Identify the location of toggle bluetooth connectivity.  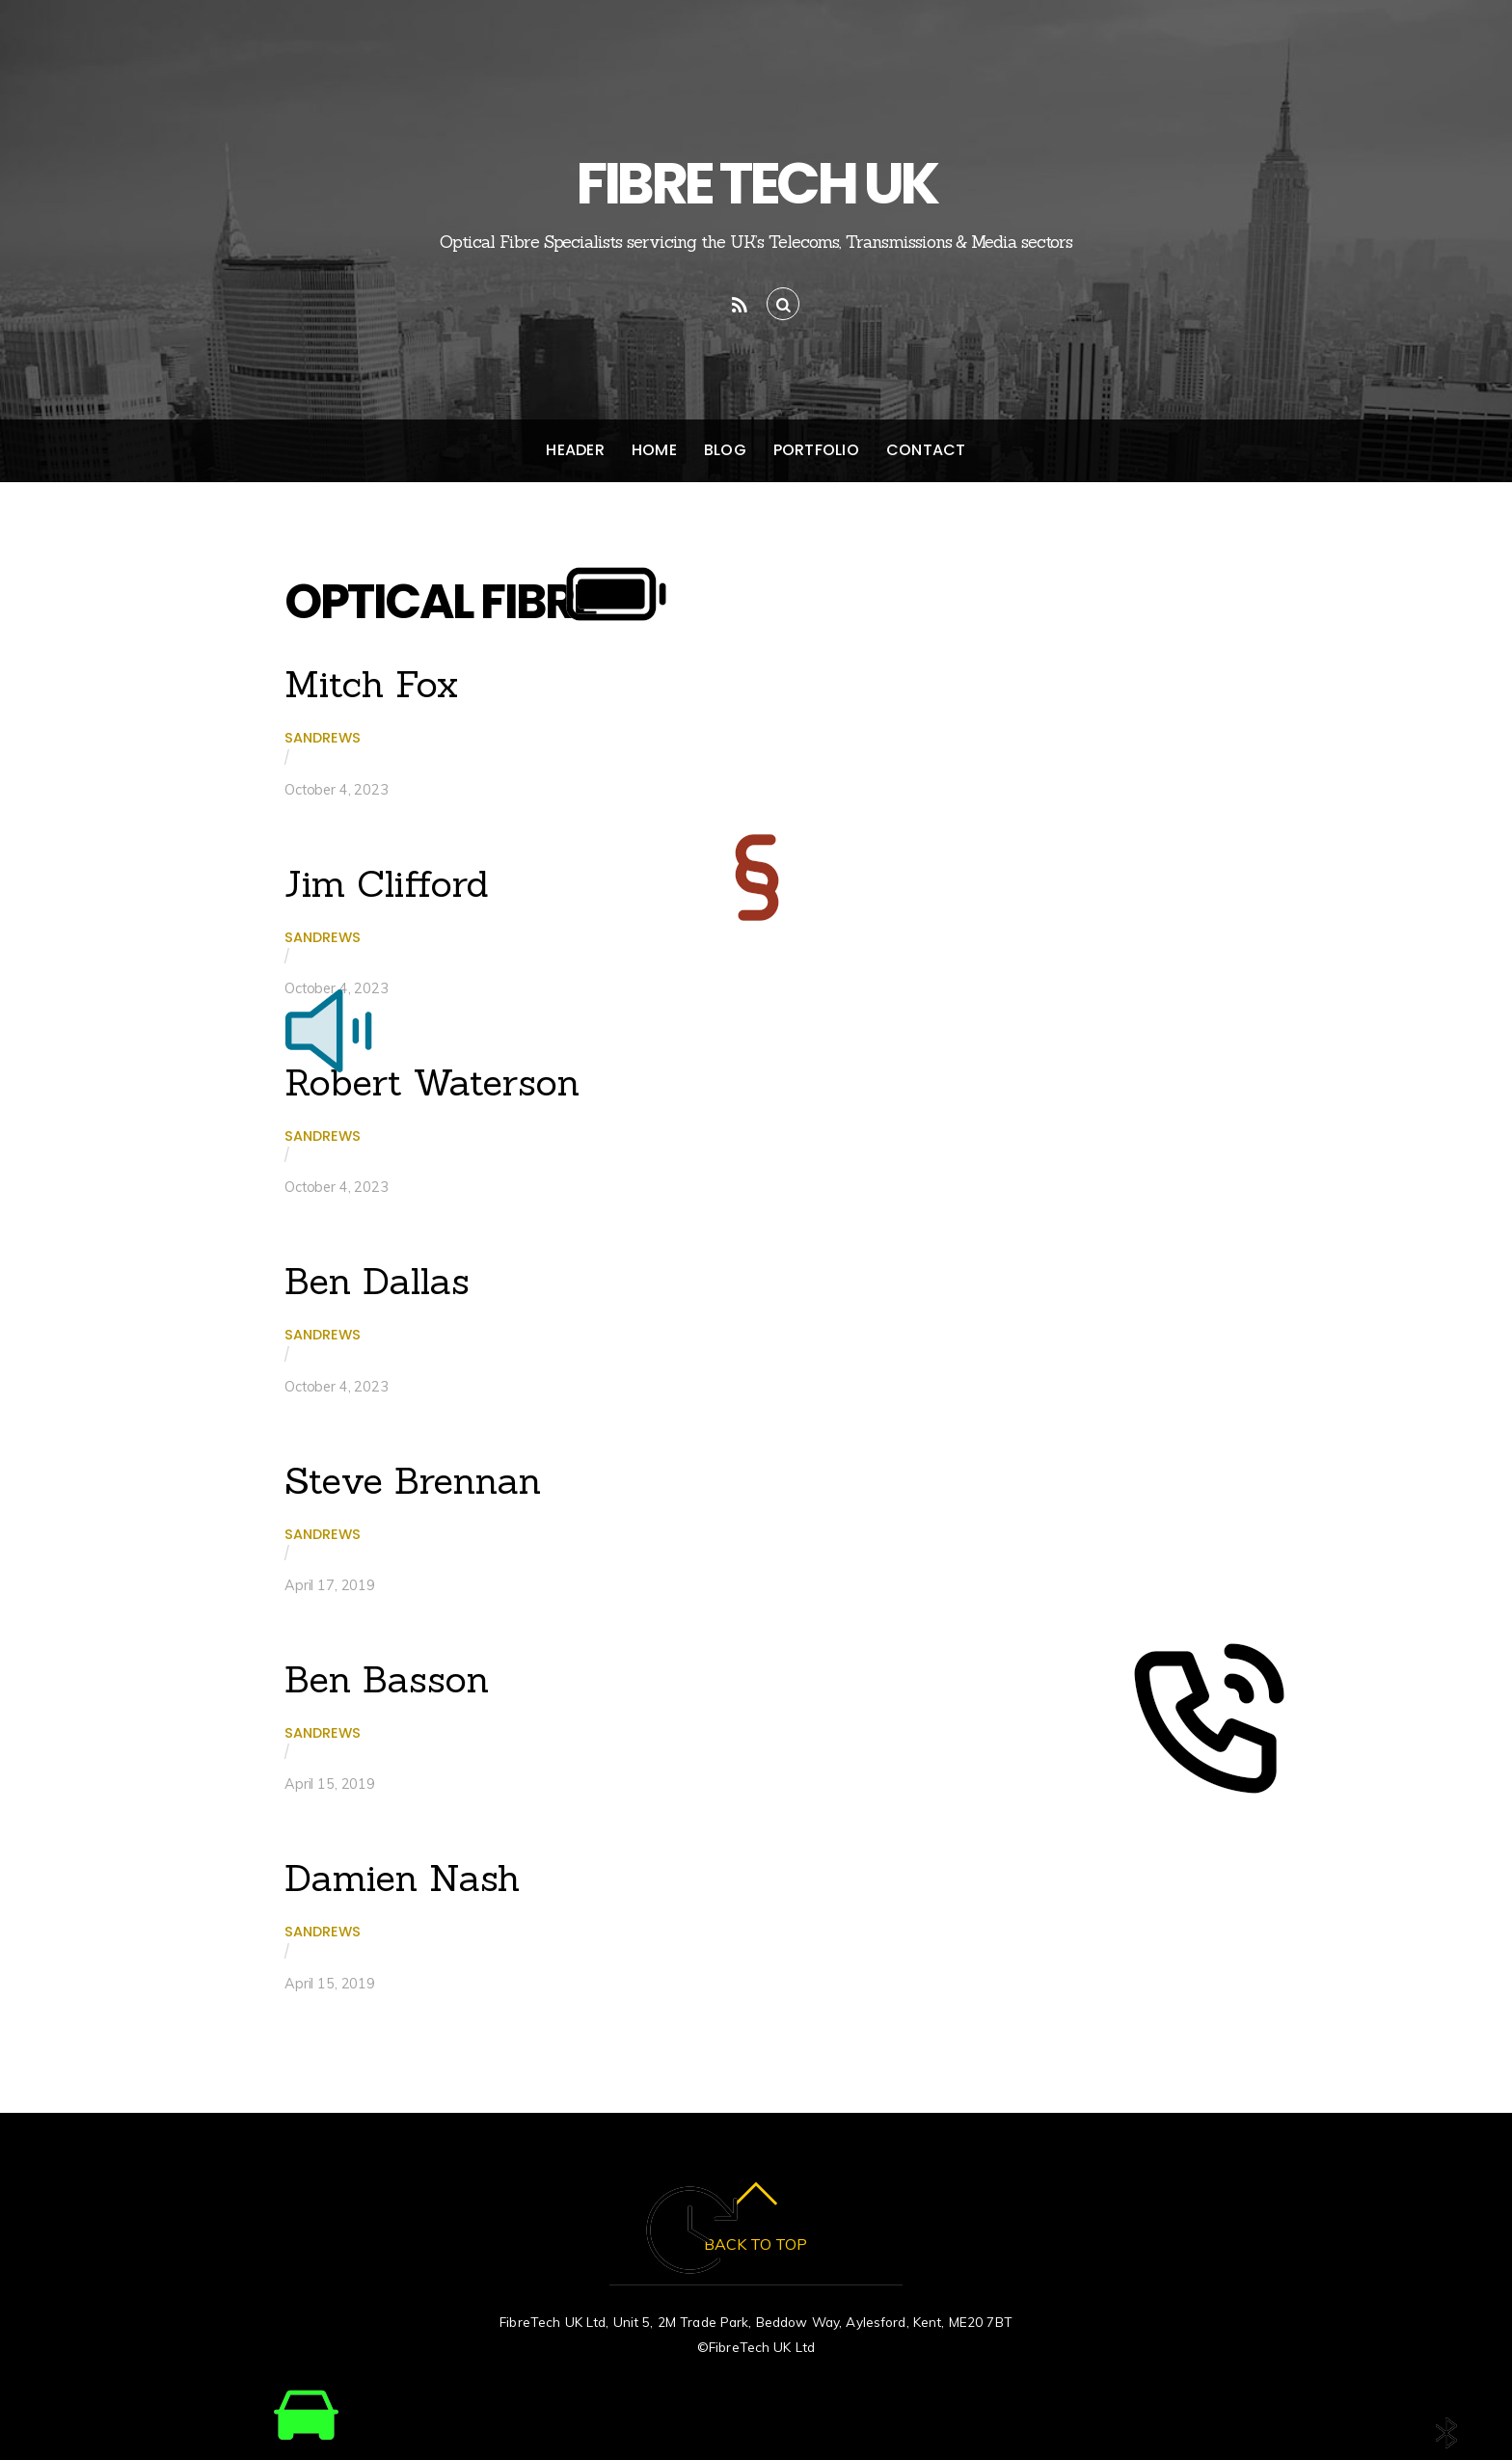
(1446, 2433).